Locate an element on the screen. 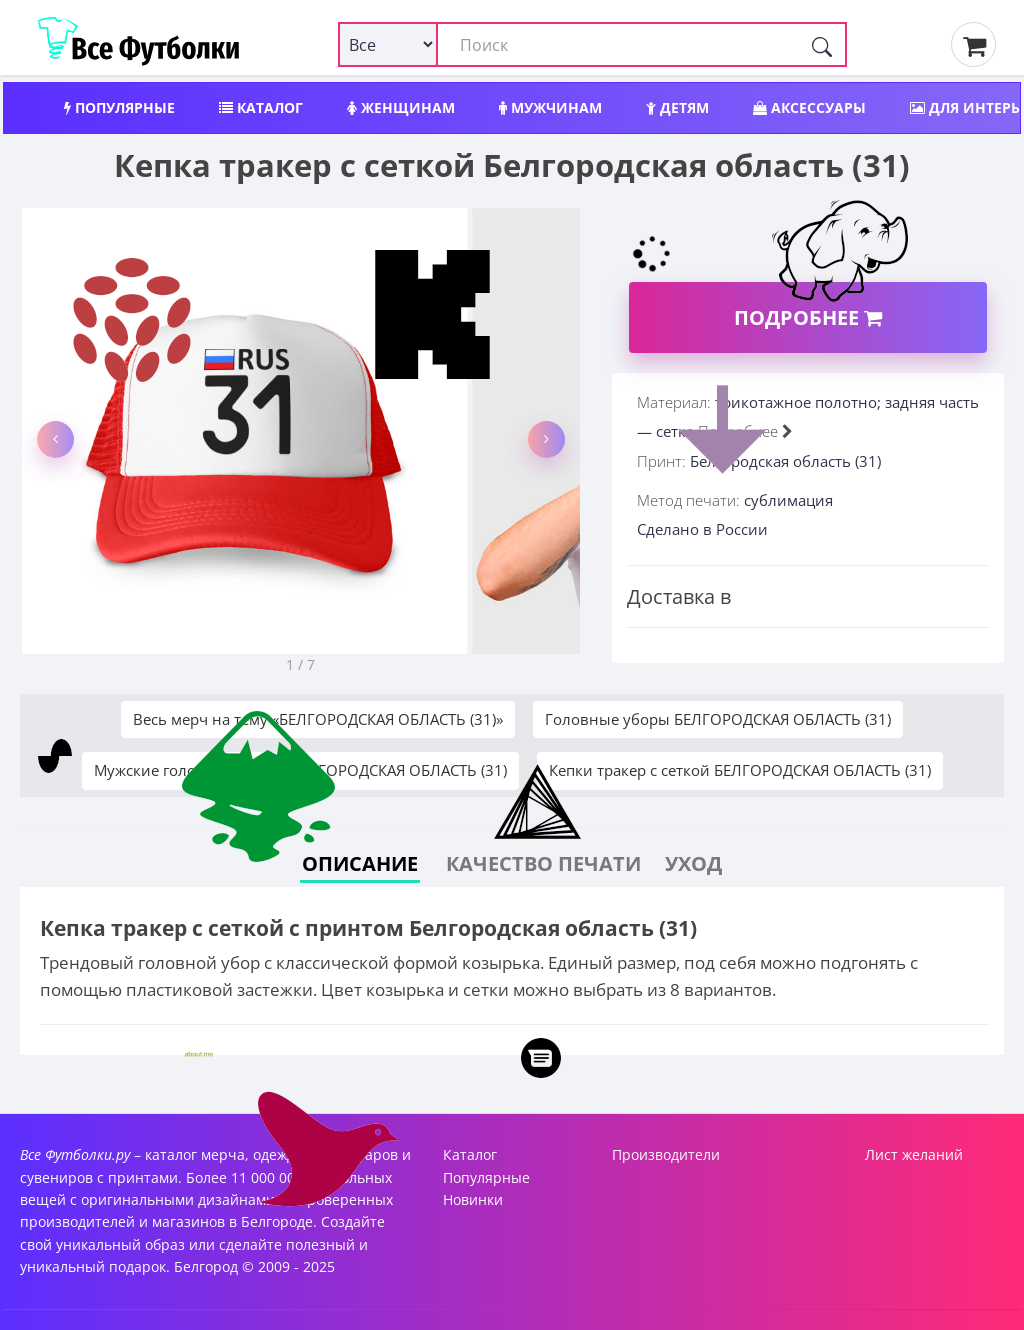 This screenshot has width=1024, height=1330. open the suno ai music app is located at coordinates (55, 756).